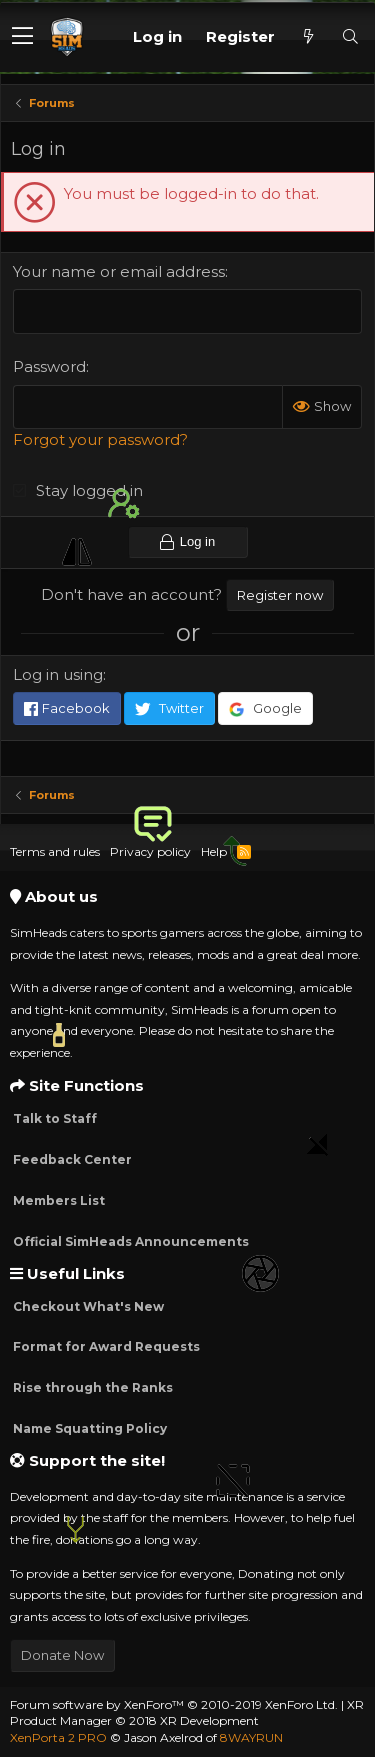  I want to click on go back and up to previous level, so click(235, 851).